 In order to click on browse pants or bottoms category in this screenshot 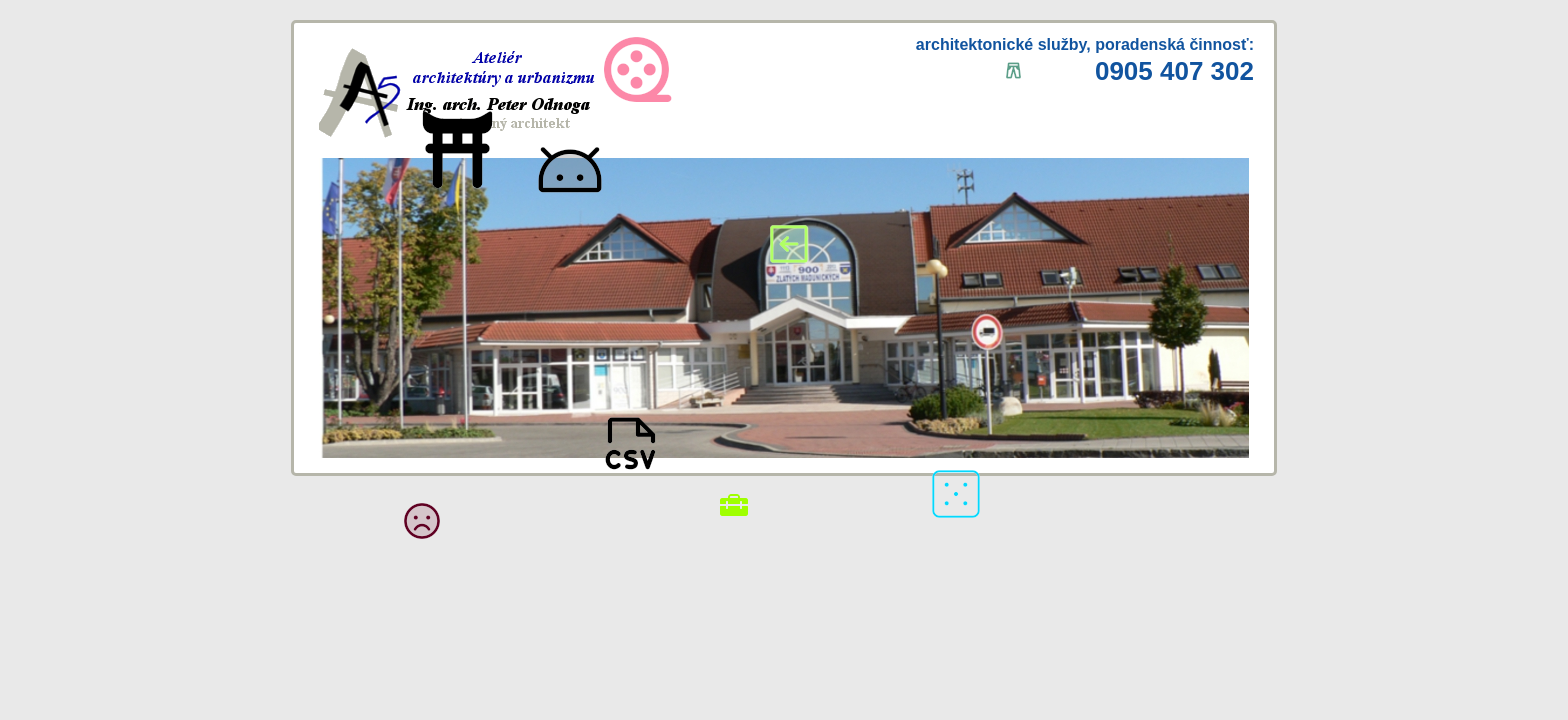, I will do `click(1013, 70)`.